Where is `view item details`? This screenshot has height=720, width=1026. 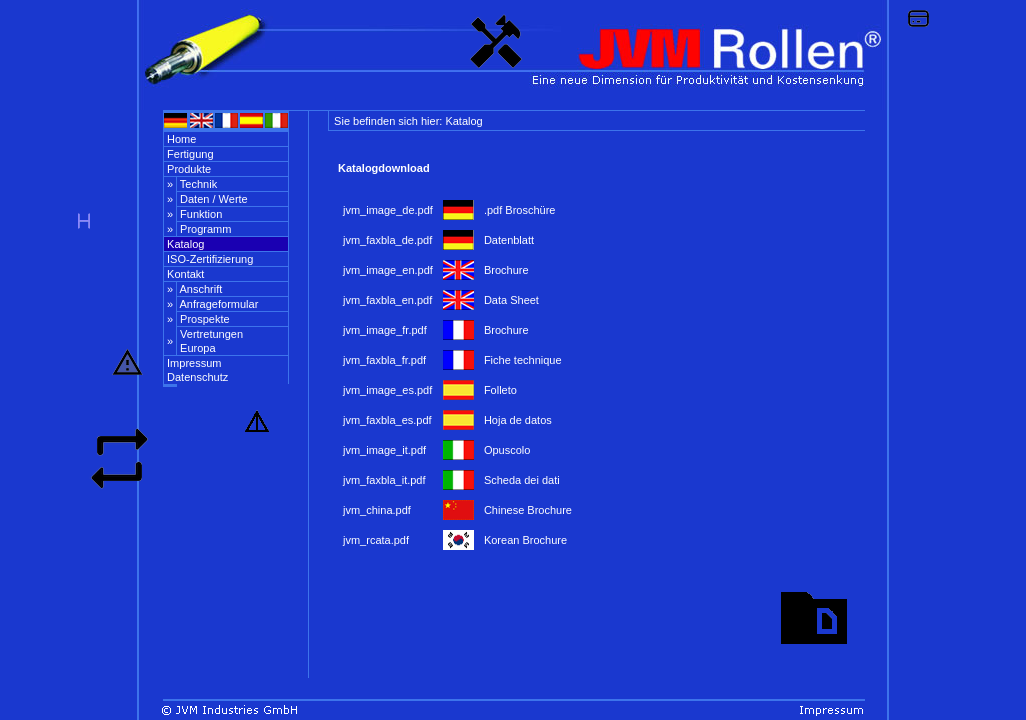
view item details is located at coordinates (257, 421).